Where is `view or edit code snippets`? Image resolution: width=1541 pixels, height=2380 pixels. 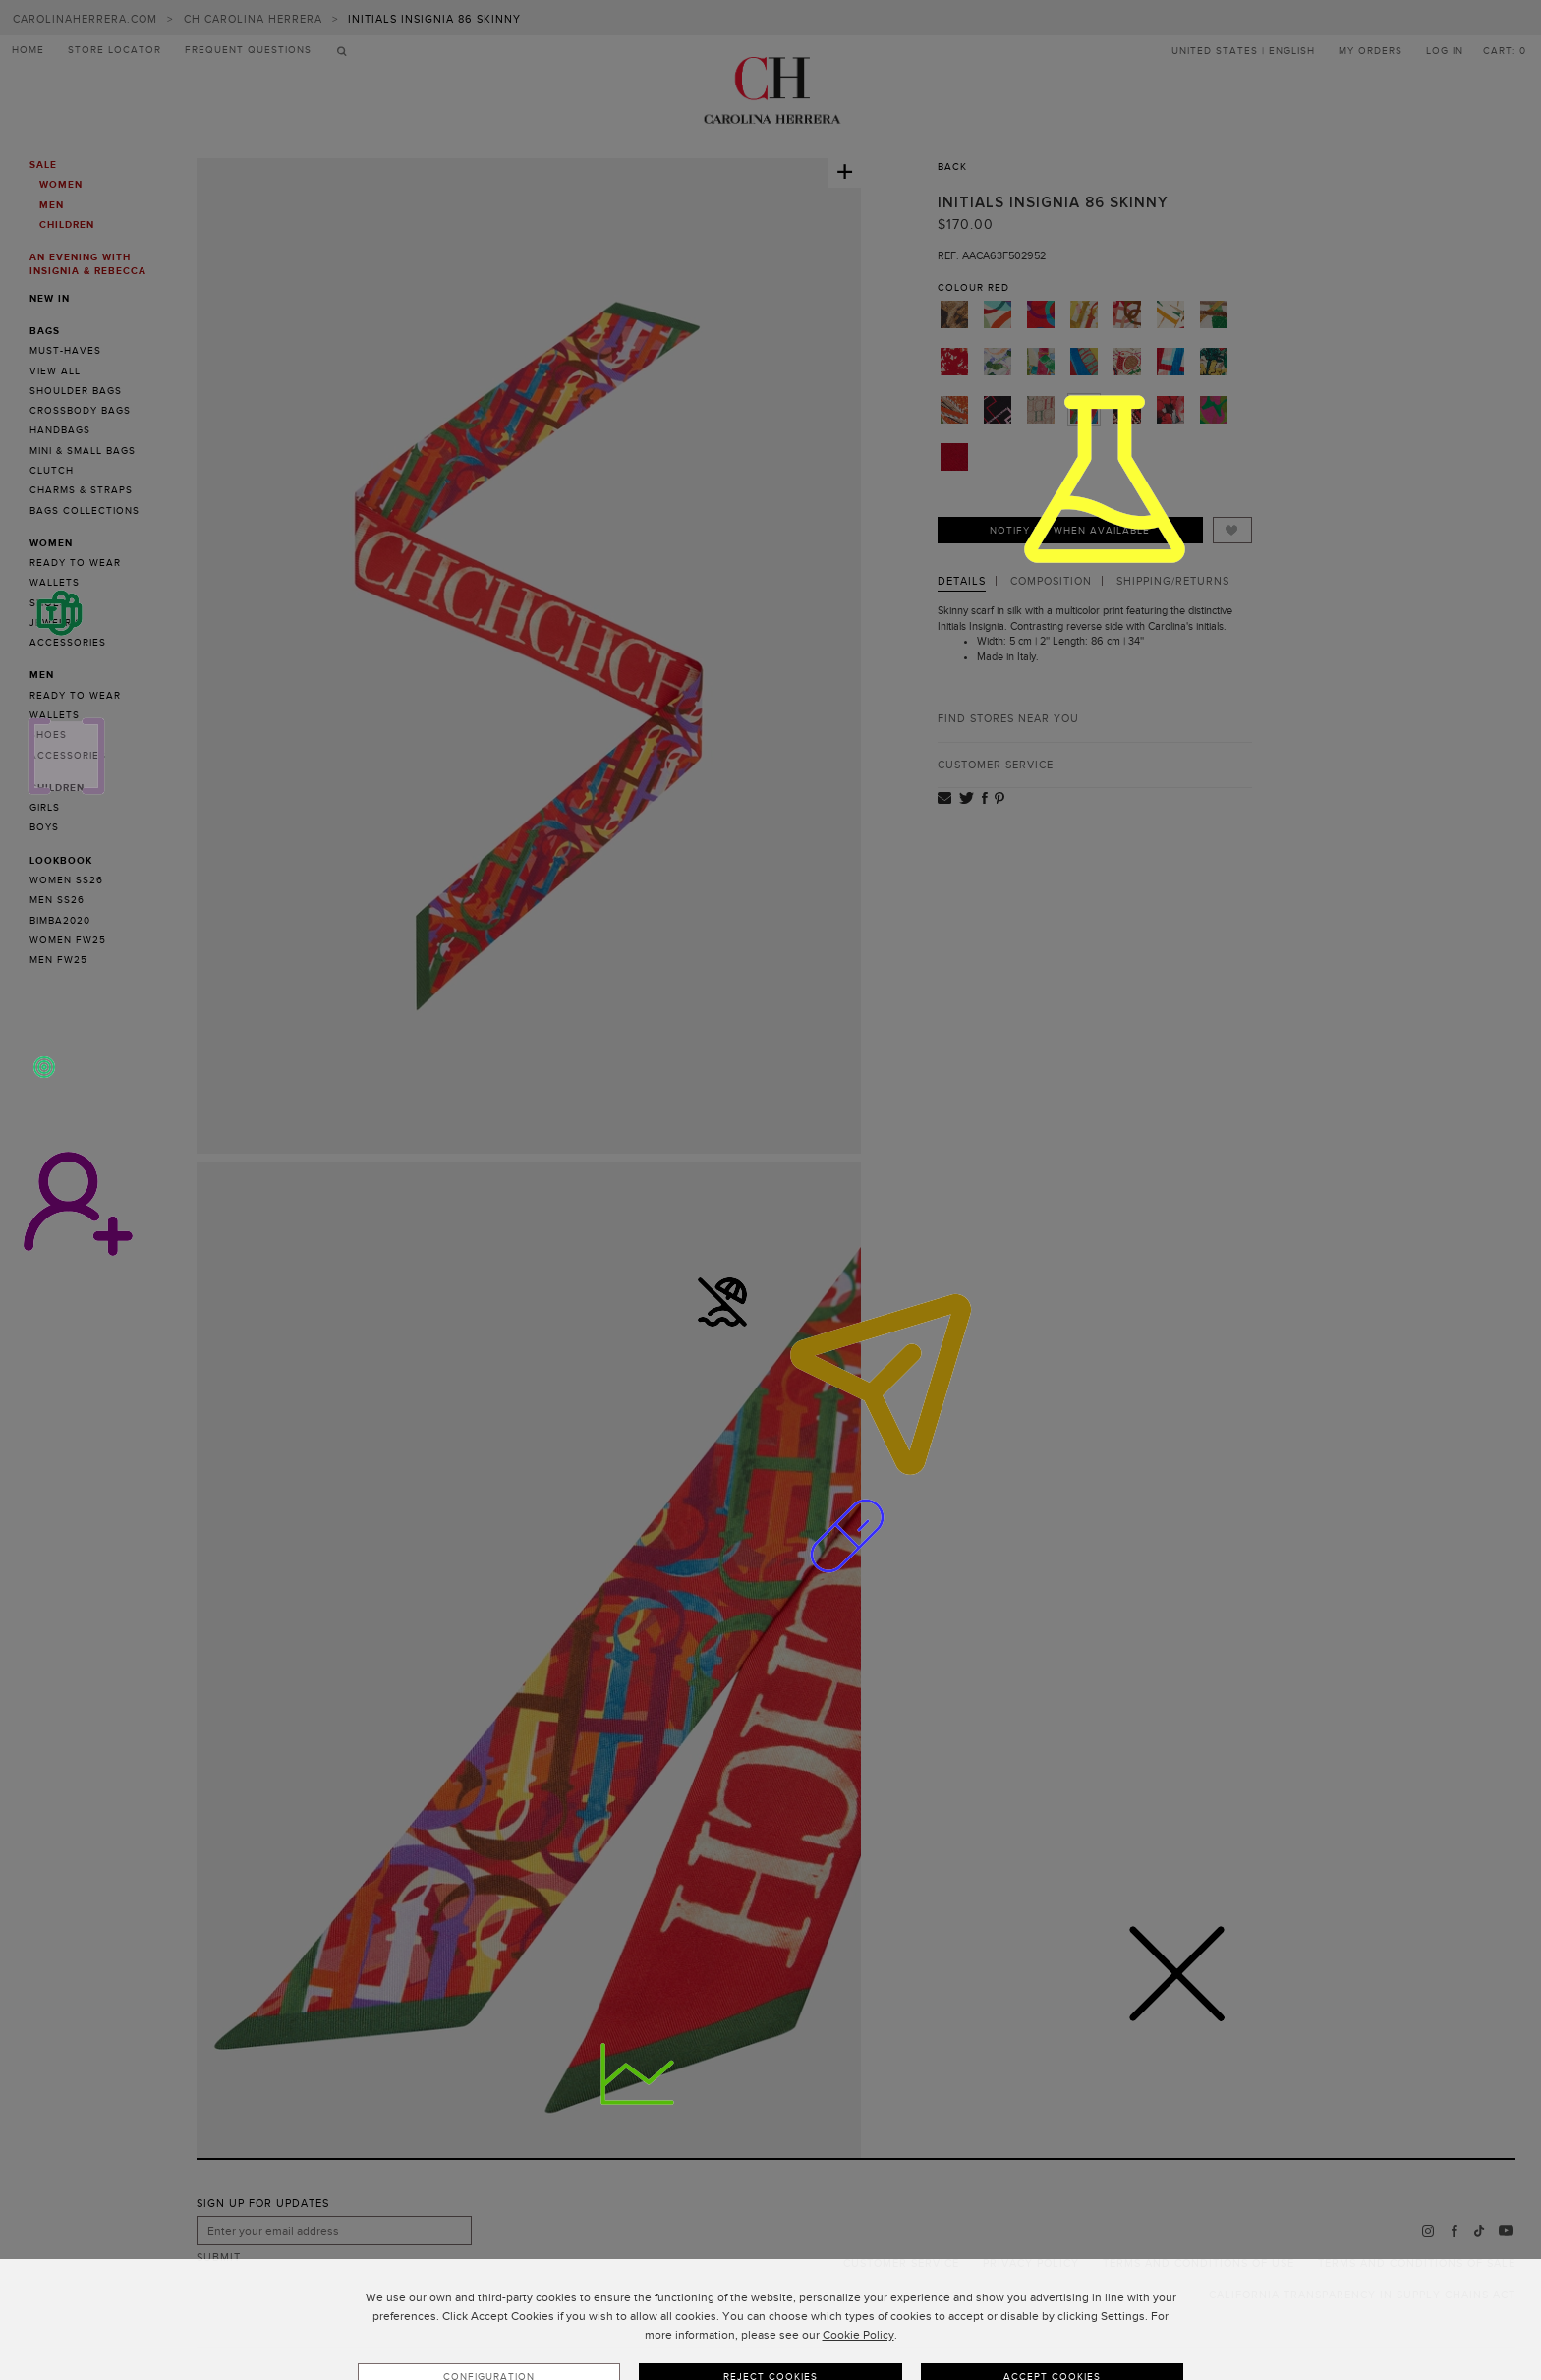 view or edit code snippets is located at coordinates (66, 756).